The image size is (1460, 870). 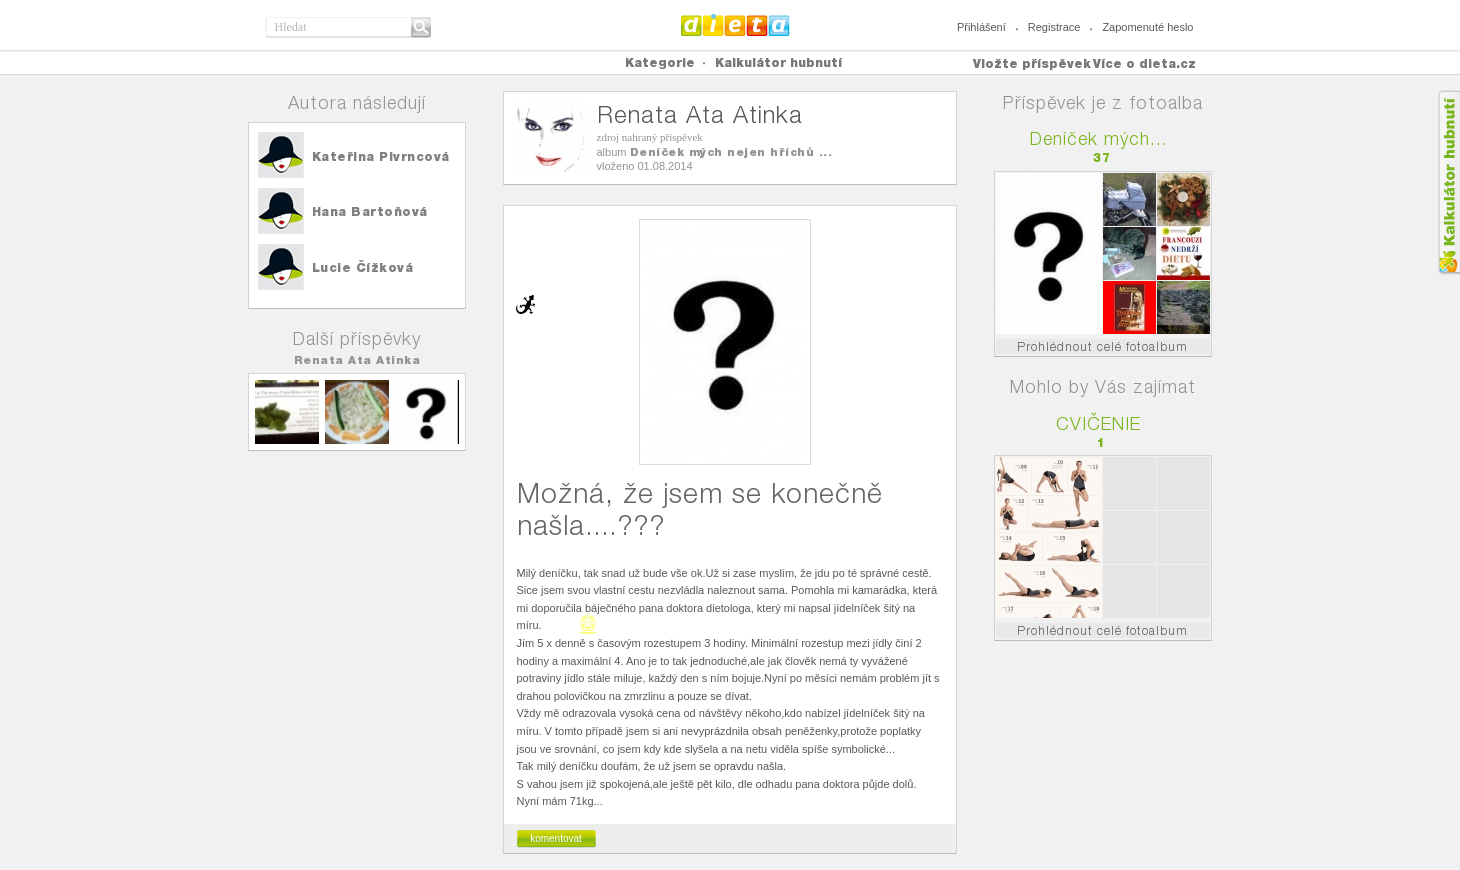 I want to click on gecko or lizard character in a game interface, so click(x=525, y=304).